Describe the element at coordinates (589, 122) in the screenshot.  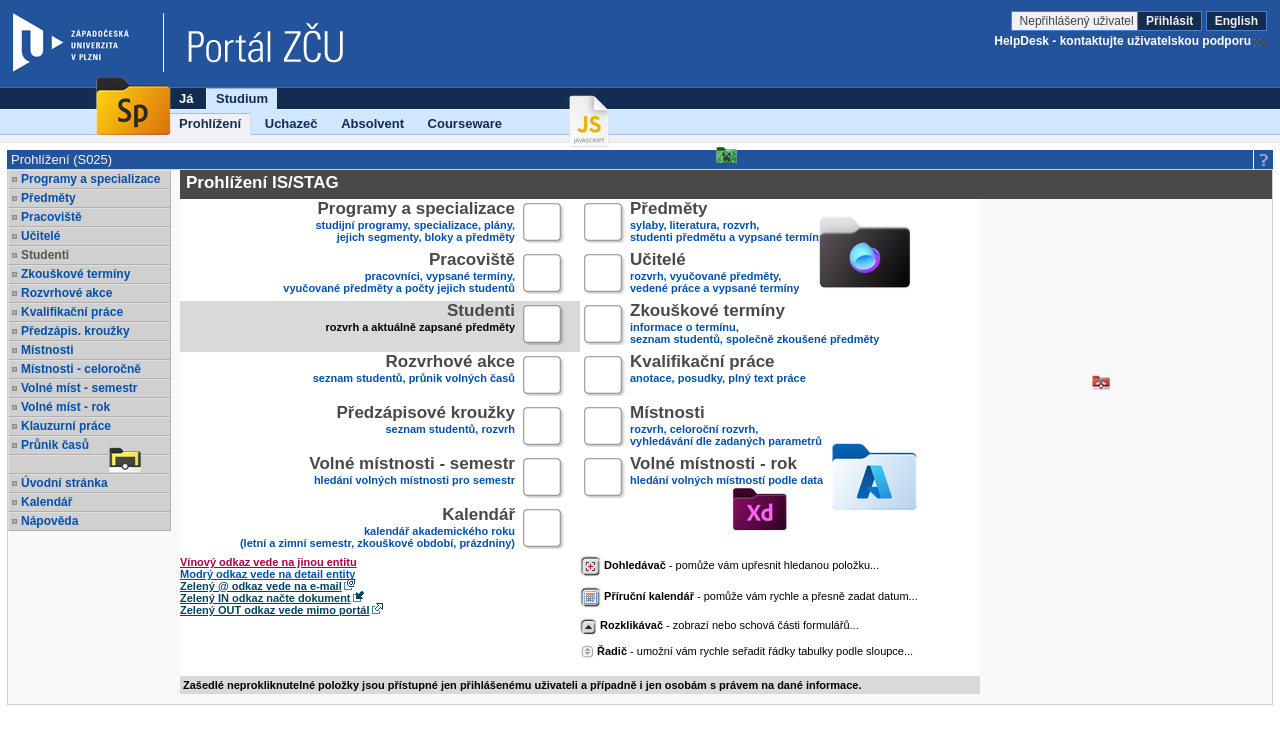
I see `a javascript source code file` at that location.